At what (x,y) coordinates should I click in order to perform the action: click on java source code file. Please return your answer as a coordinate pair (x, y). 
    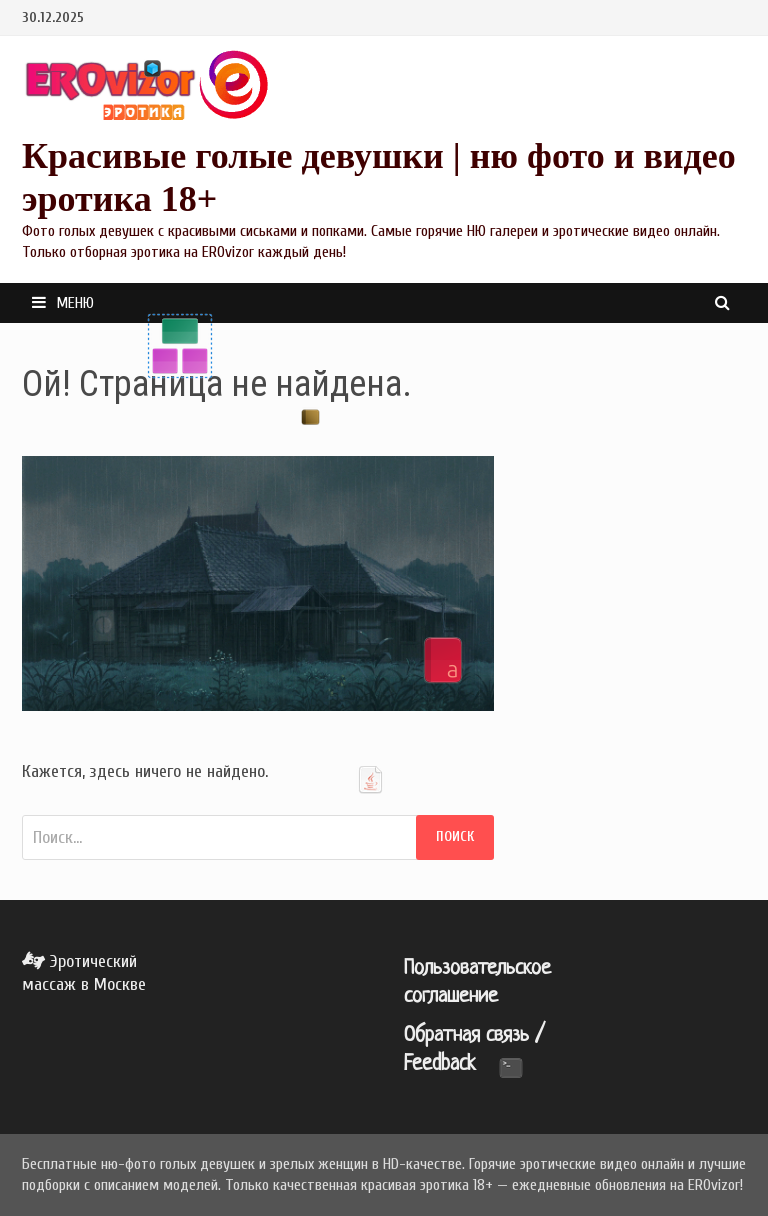
    Looking at the image, I should click on (370, 779).